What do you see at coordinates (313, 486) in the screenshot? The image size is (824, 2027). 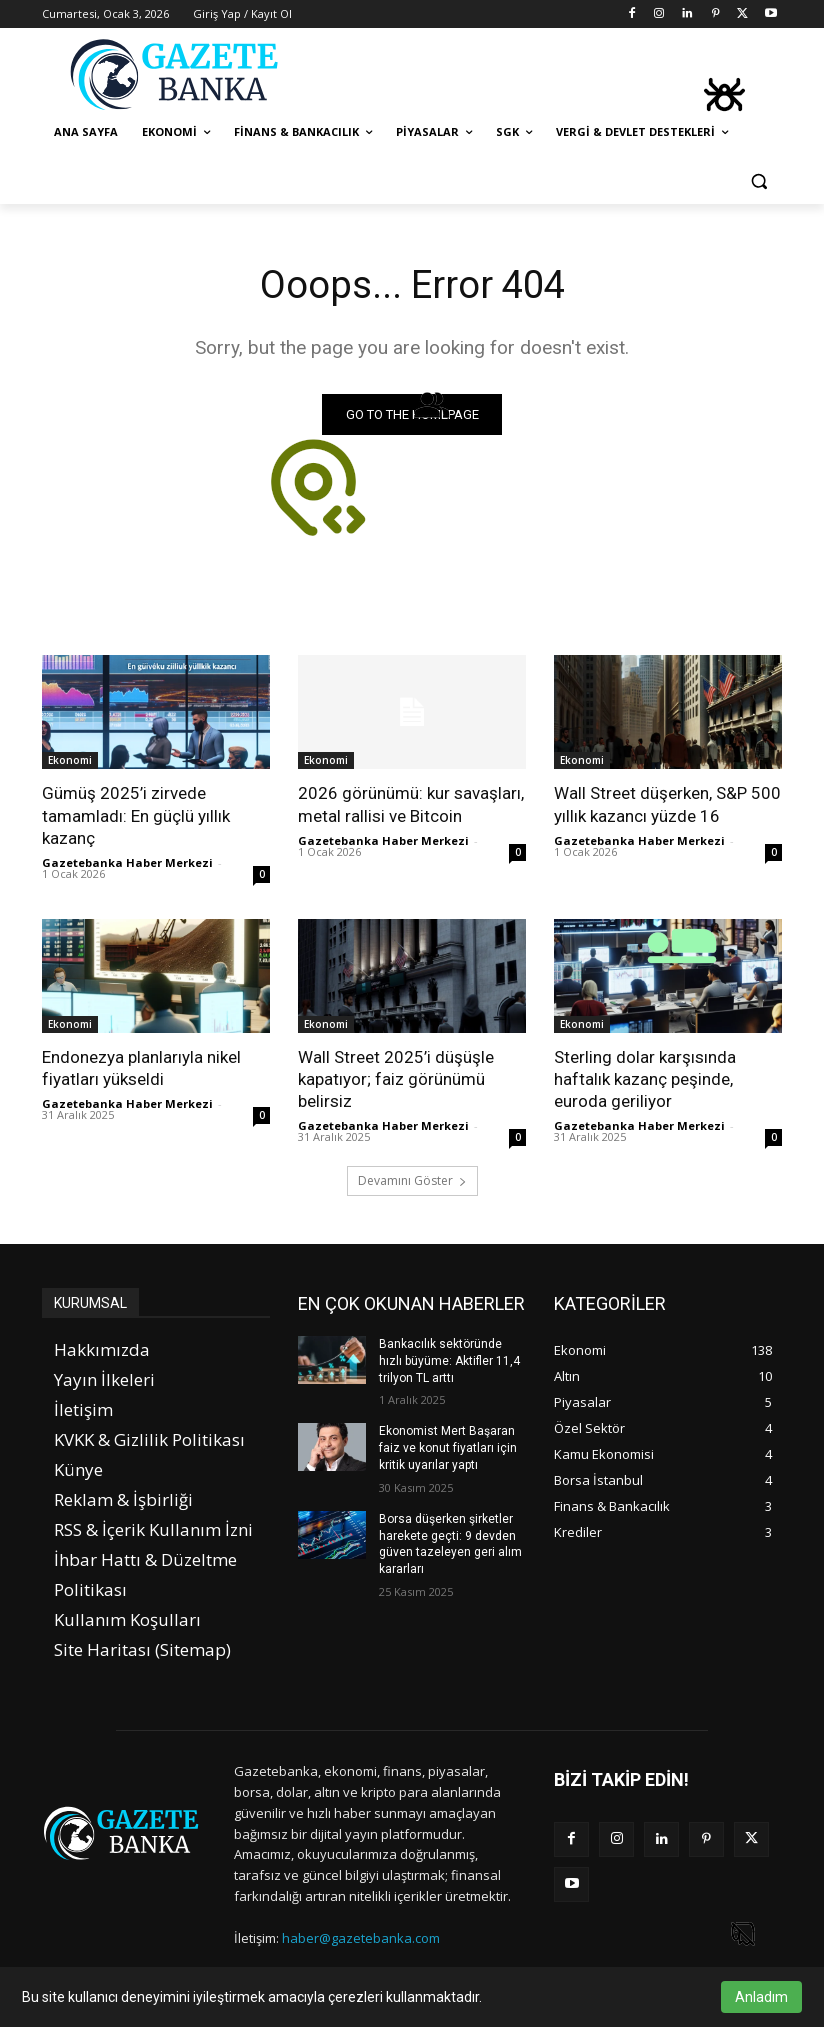 I see `access location-based code or coordinates` at bounding box center [313, 486].